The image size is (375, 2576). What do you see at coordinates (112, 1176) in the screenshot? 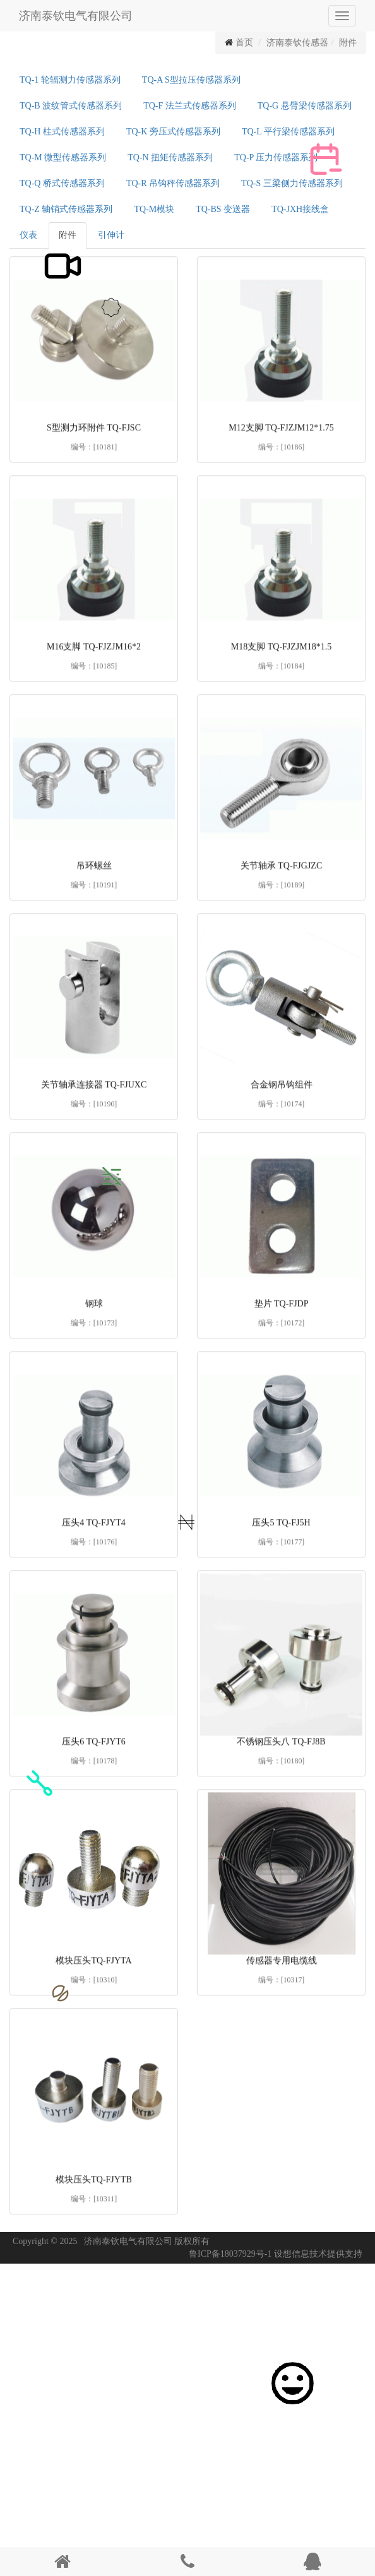
I see `disable mist or fog effect` at bounding box center [112, 1176].